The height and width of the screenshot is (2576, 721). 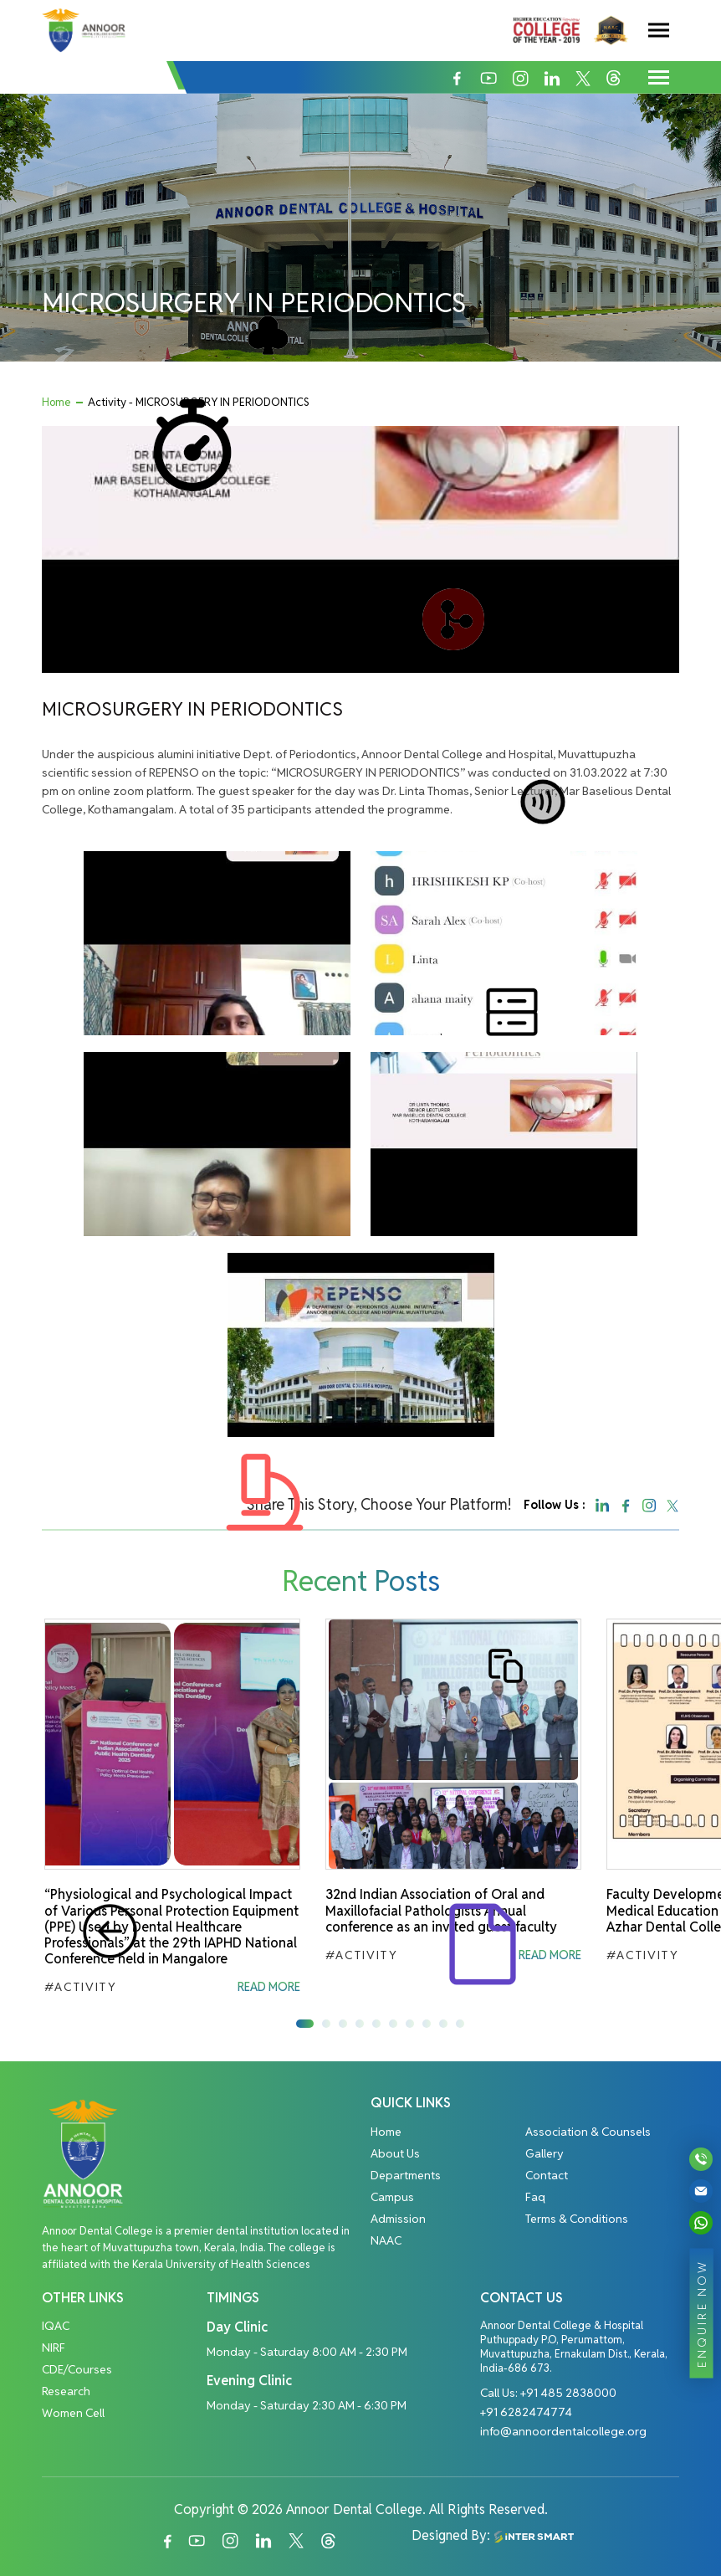 What do you see at coordinates (264, 1495) in the screenshot?
I see `access research or lab tools` at bounding box center [264, 1495].